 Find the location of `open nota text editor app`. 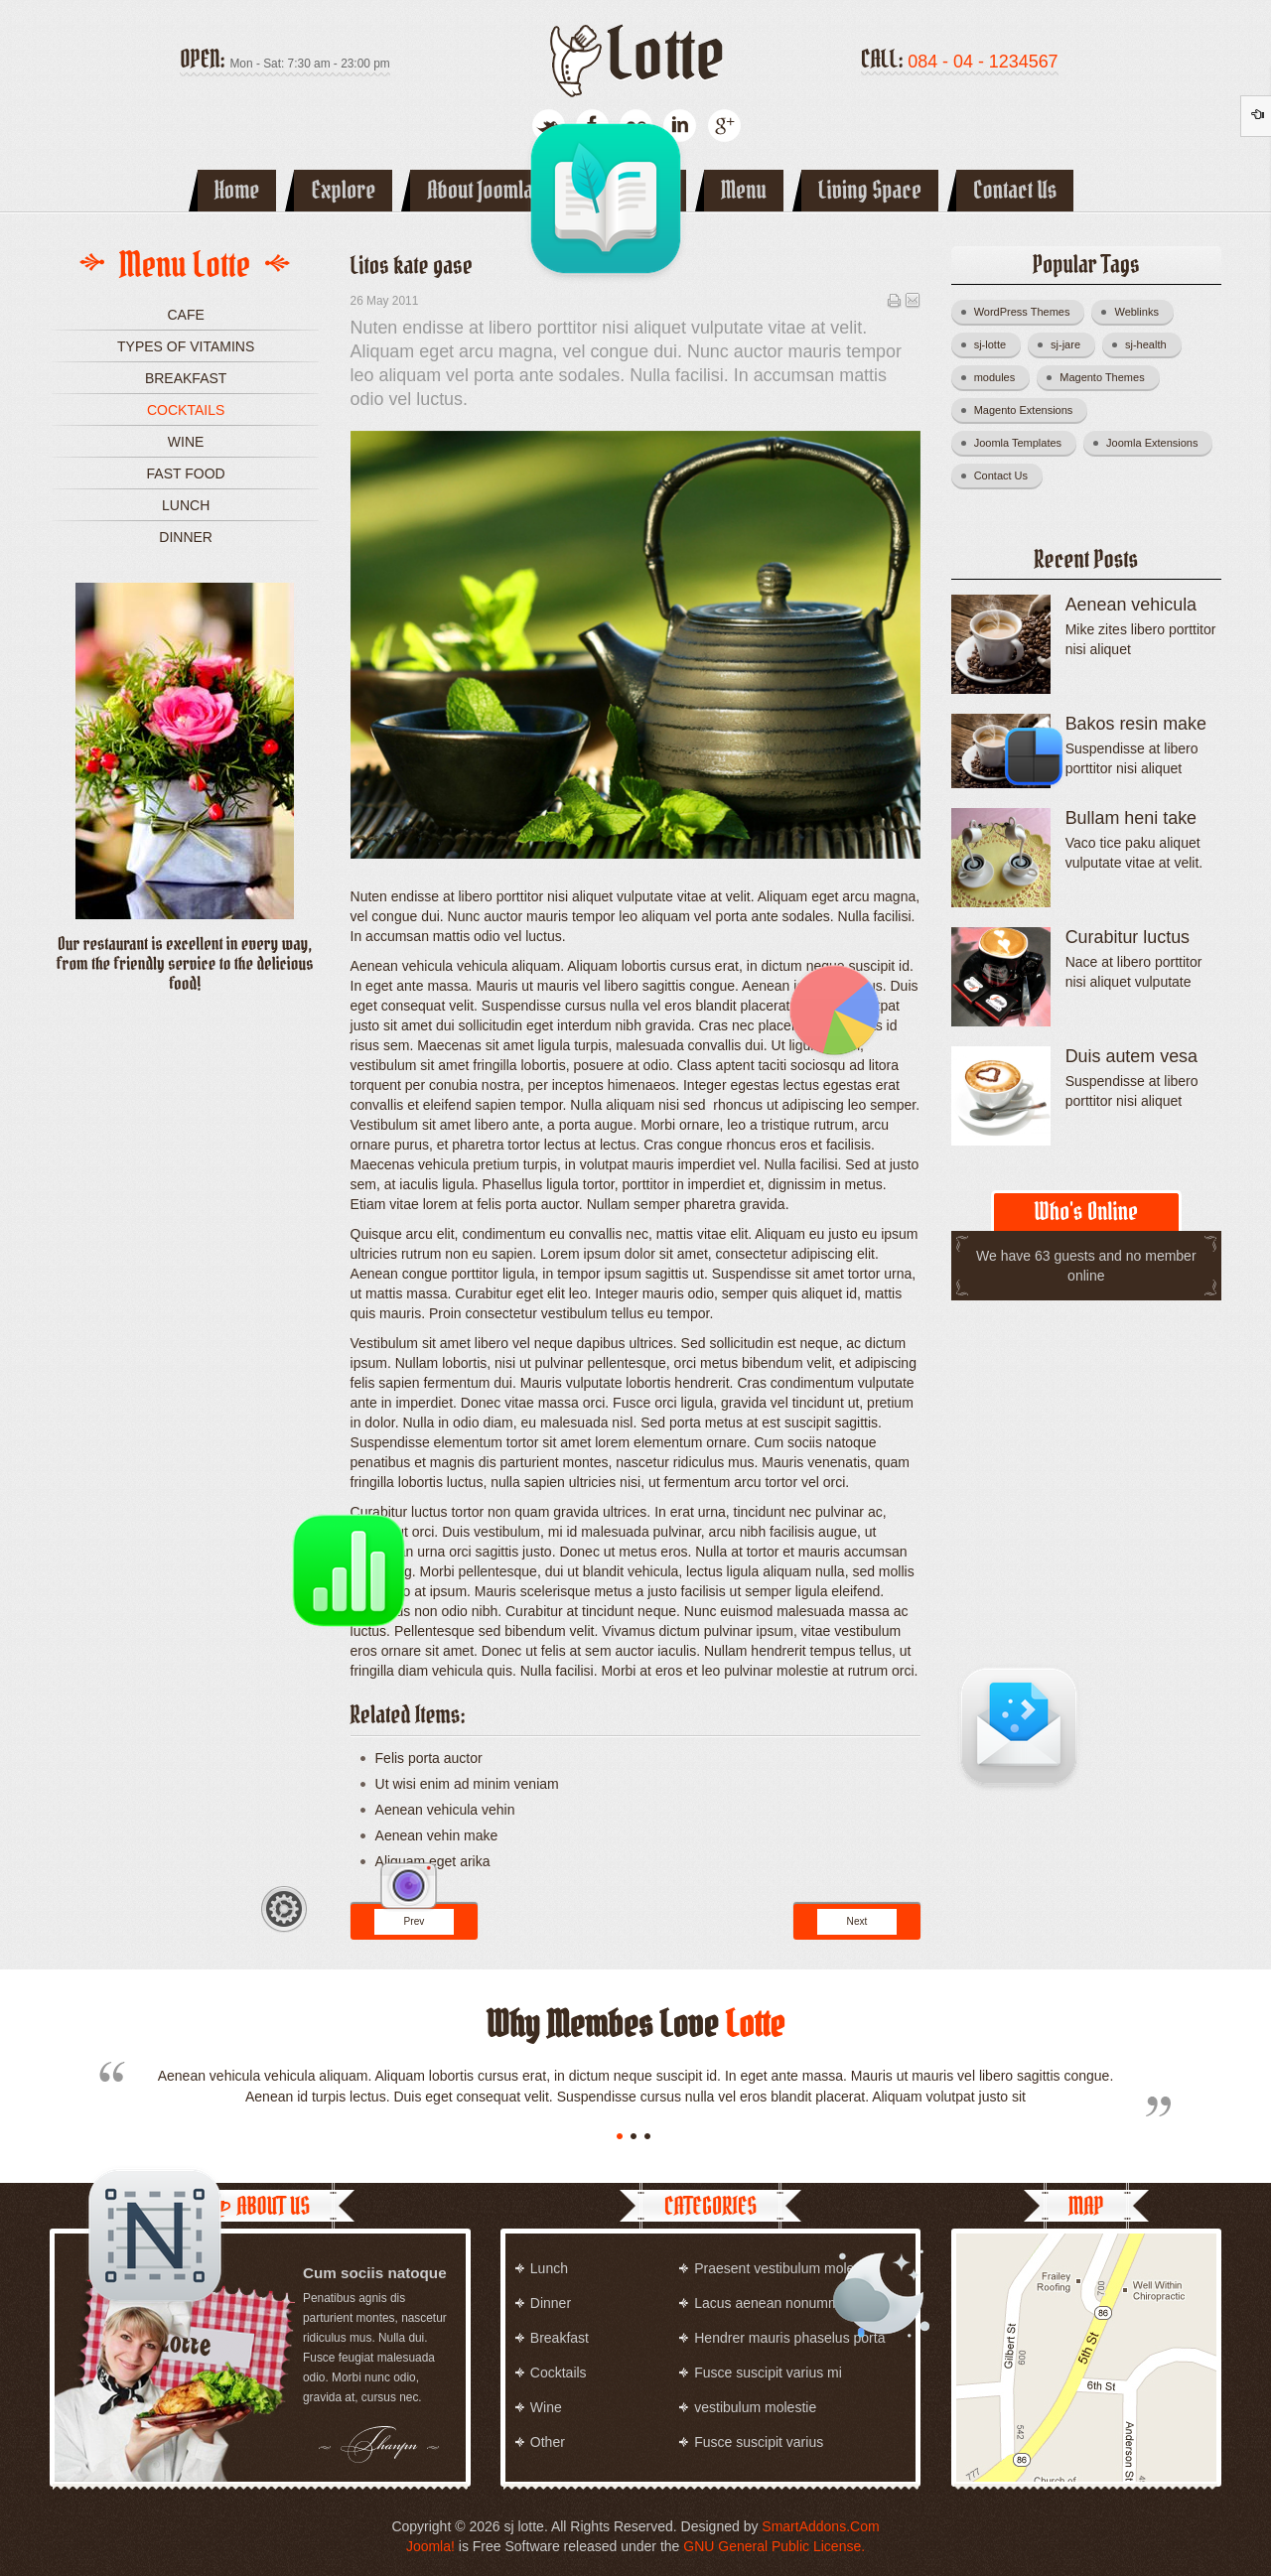

open nota text editor app is located at coordinates (155, 2236).